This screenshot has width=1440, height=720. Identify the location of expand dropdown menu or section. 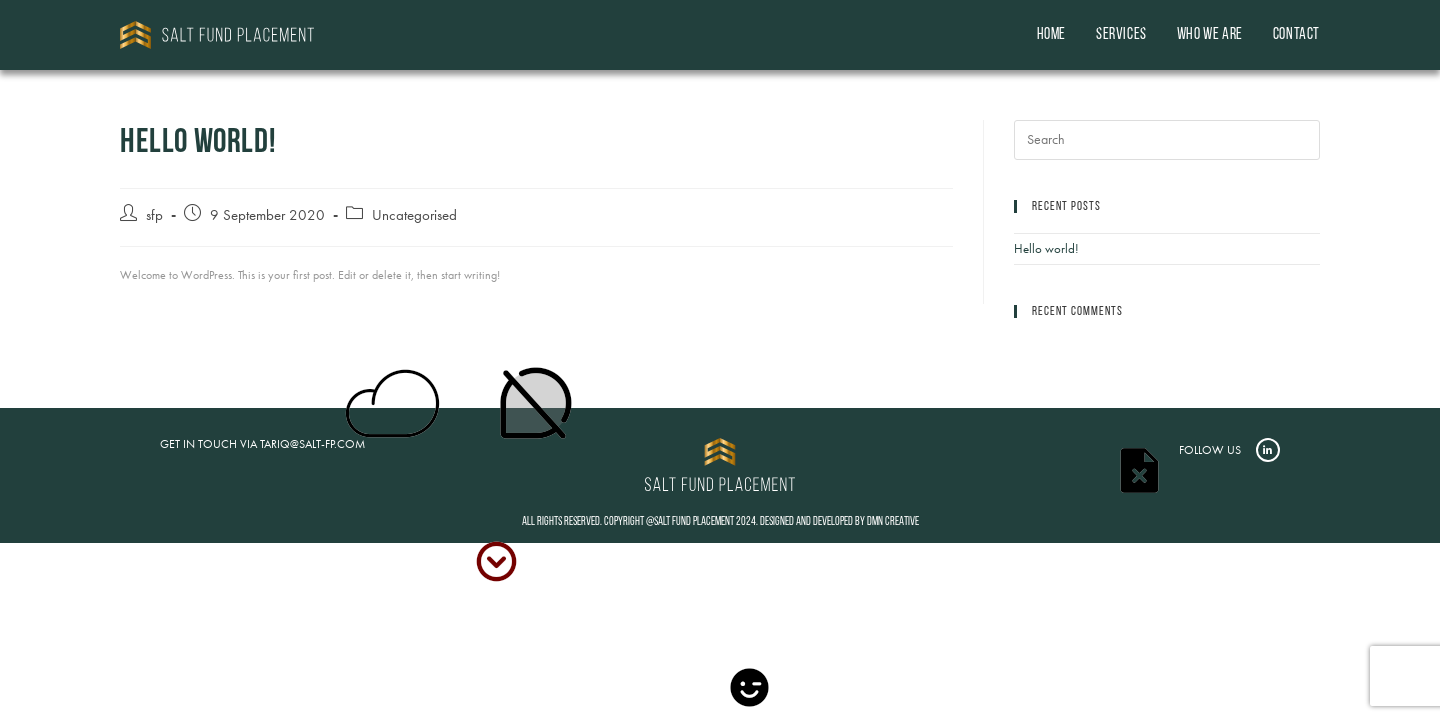
(496, 561).